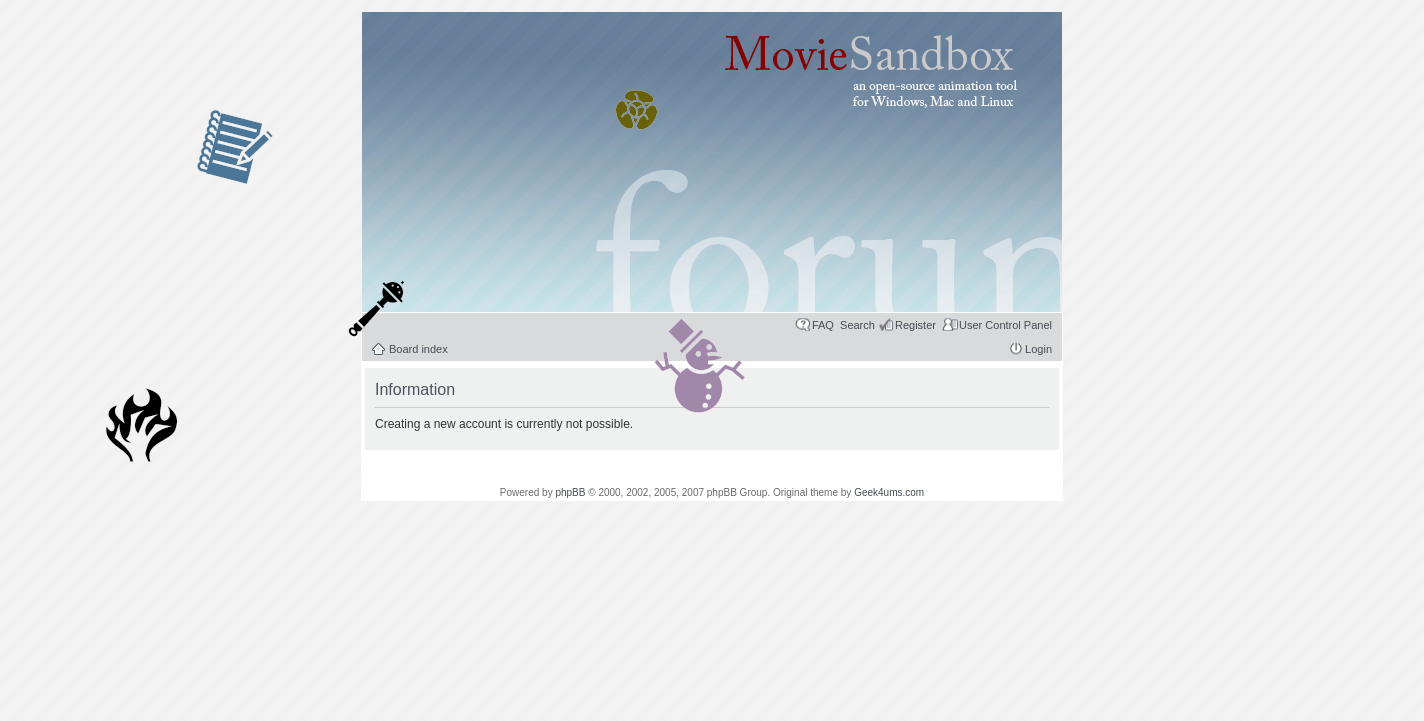  I want to click on select viola flower in a game inventory, so click(636, 109).